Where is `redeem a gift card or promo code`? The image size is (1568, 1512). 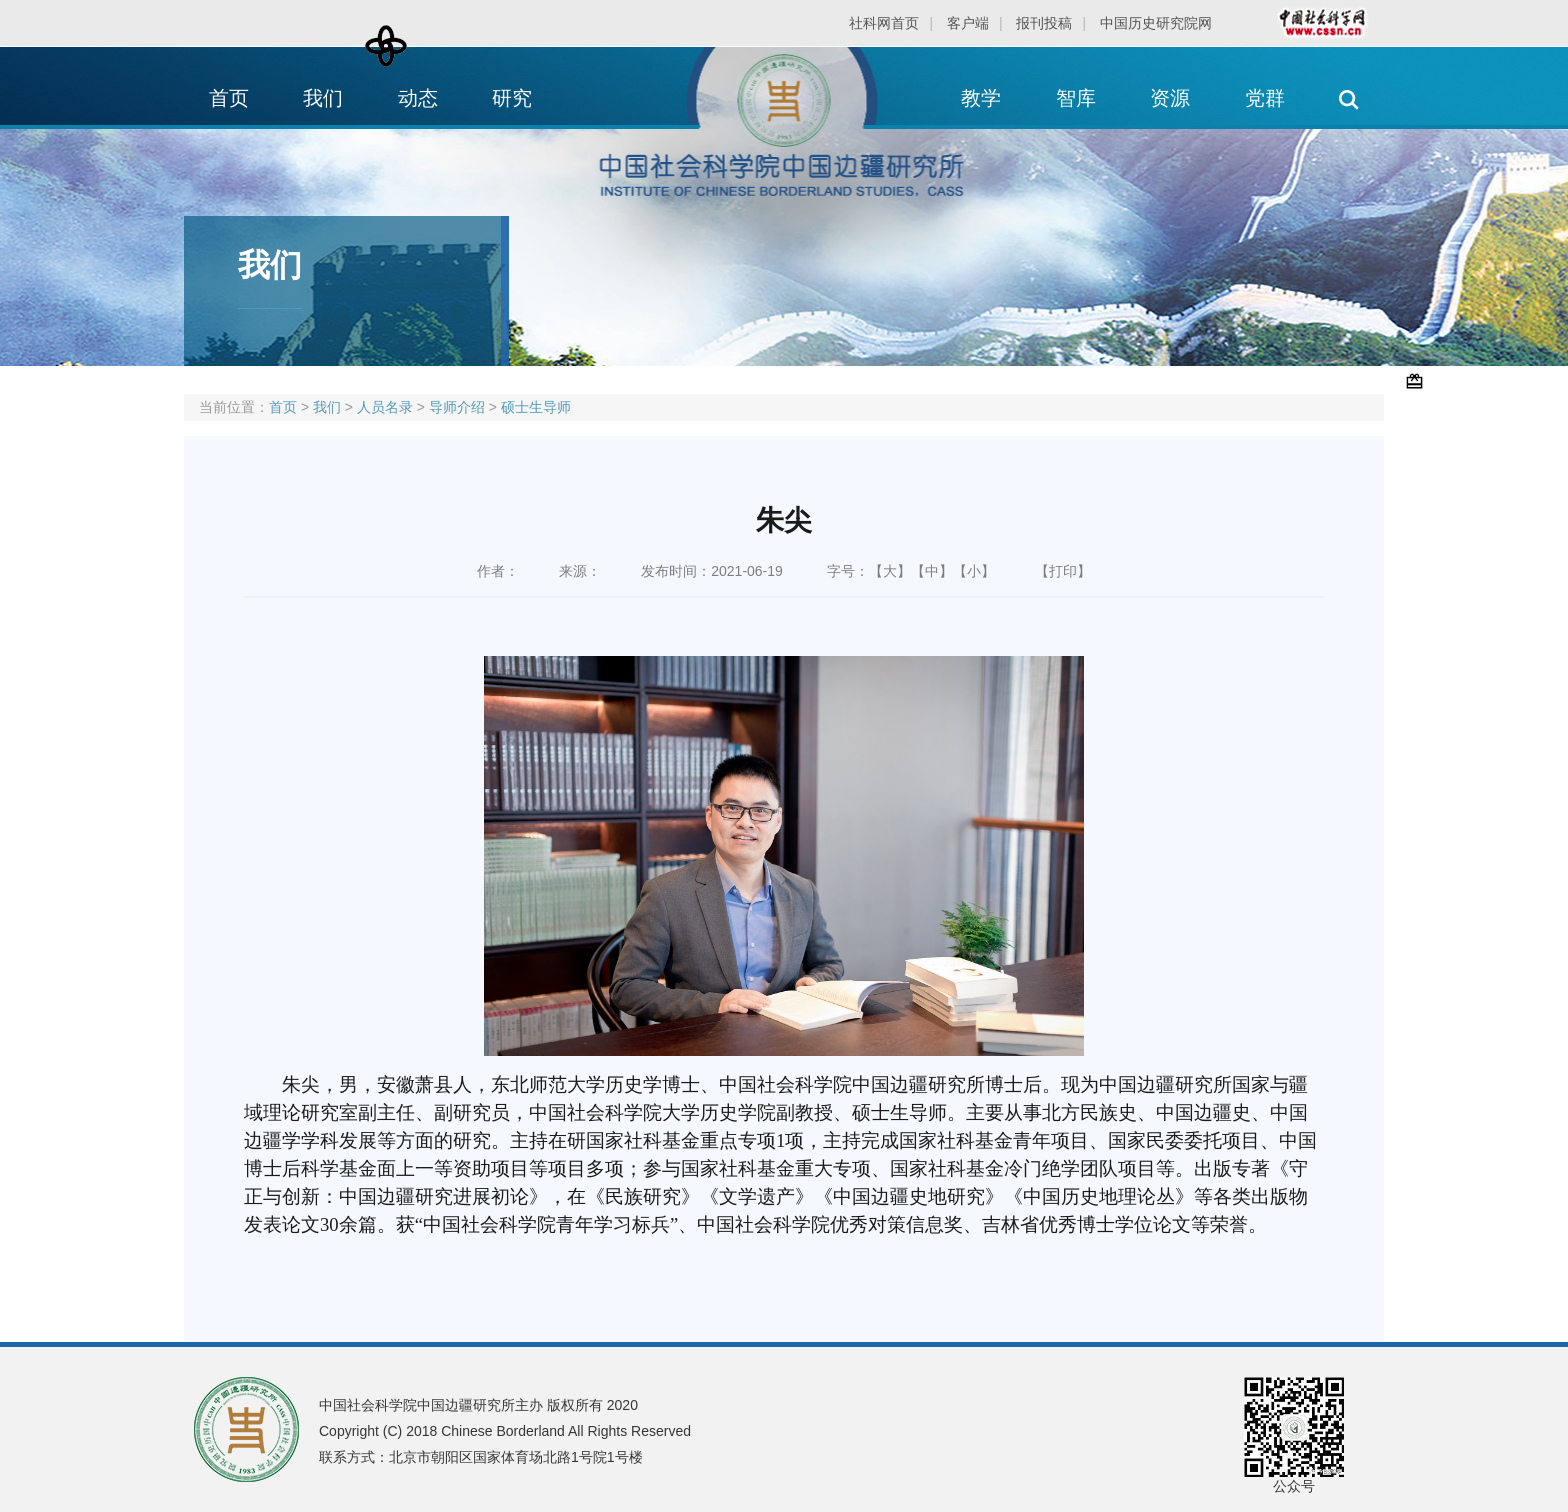
redeem a gift card or promo code is located at coordinates (1414, 381).